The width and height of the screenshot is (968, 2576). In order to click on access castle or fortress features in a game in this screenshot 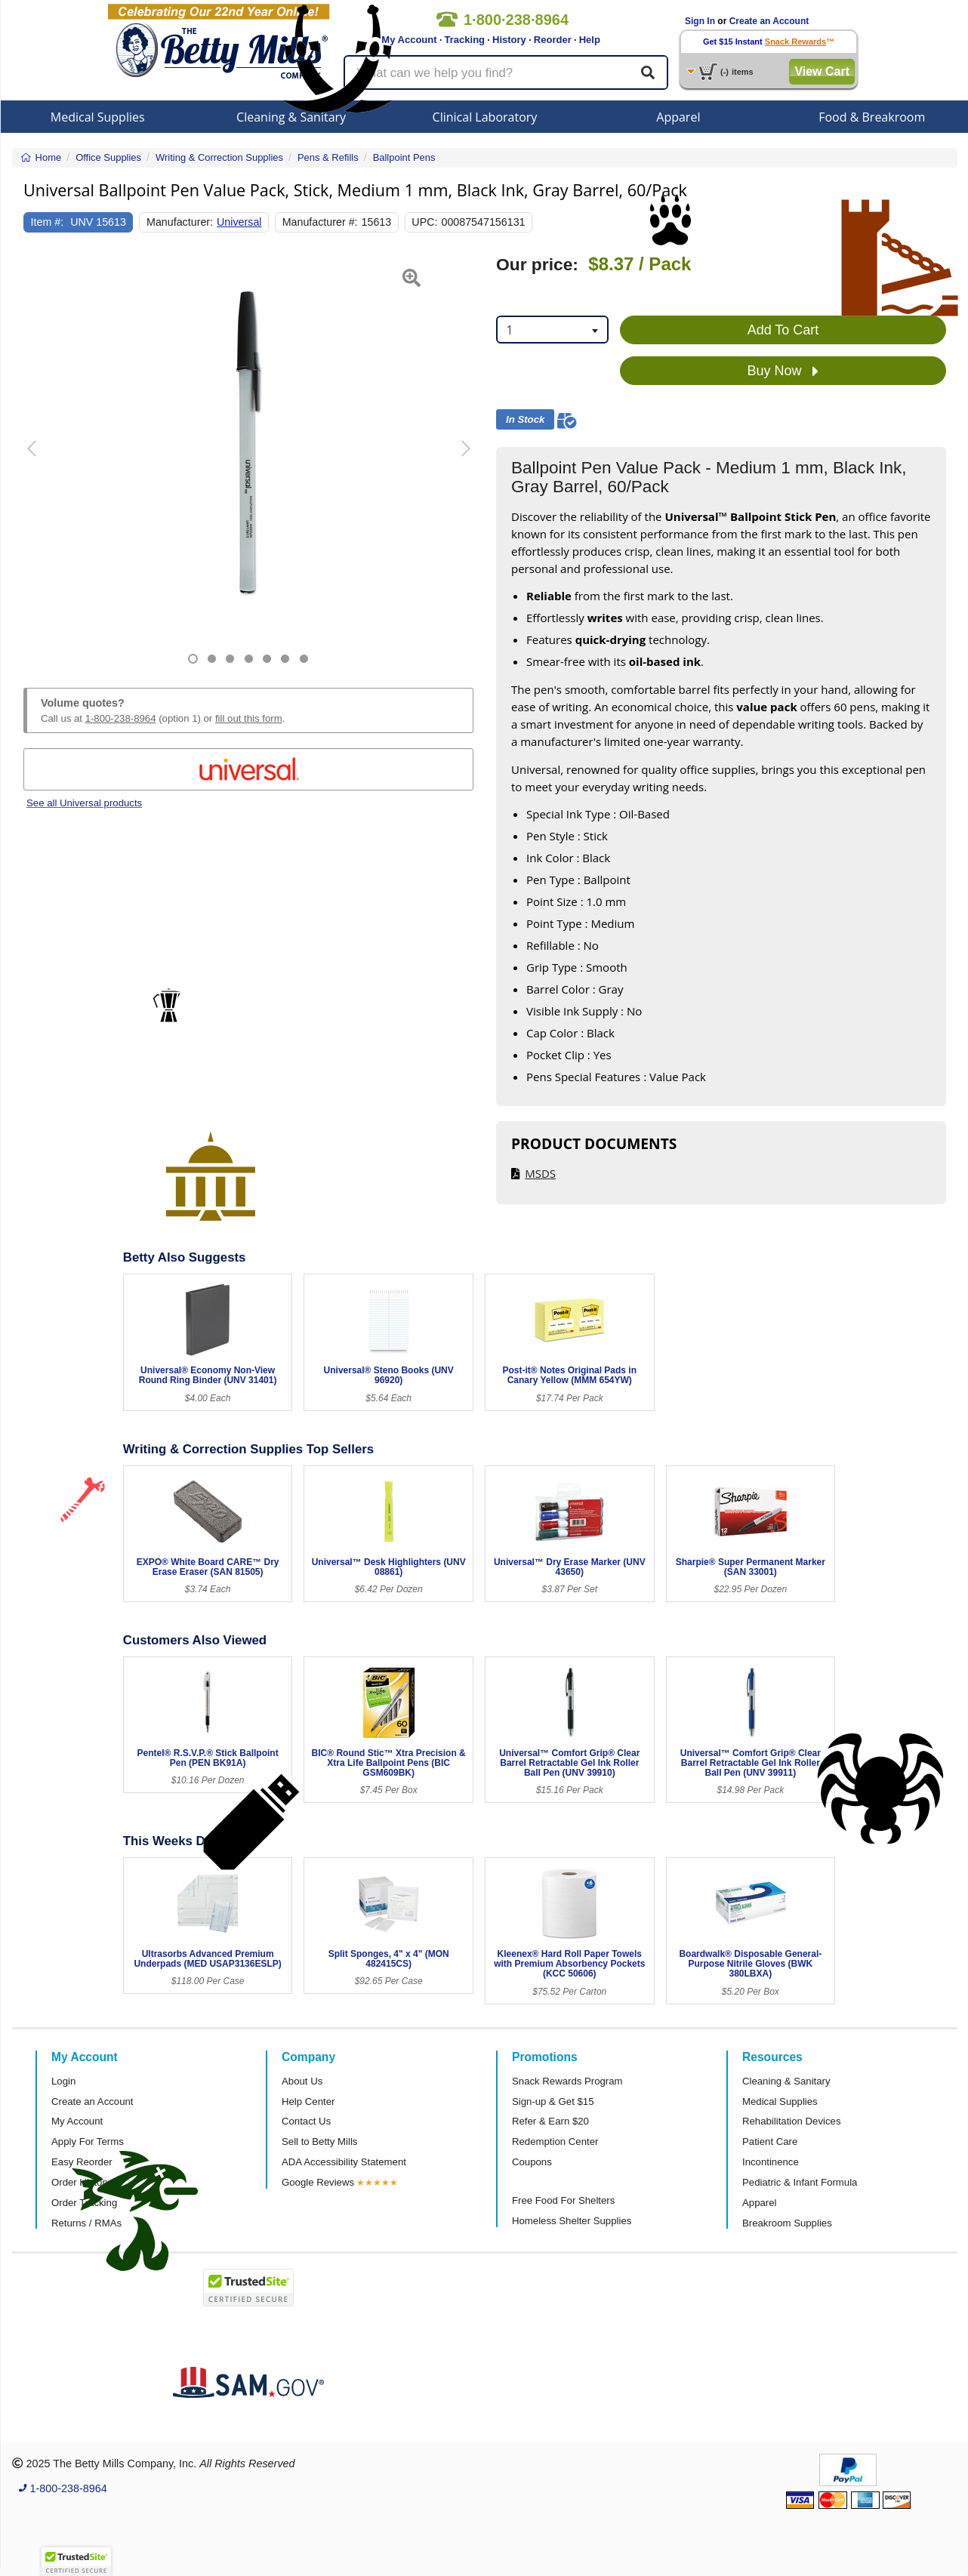, I will do `click(899, 257)`.